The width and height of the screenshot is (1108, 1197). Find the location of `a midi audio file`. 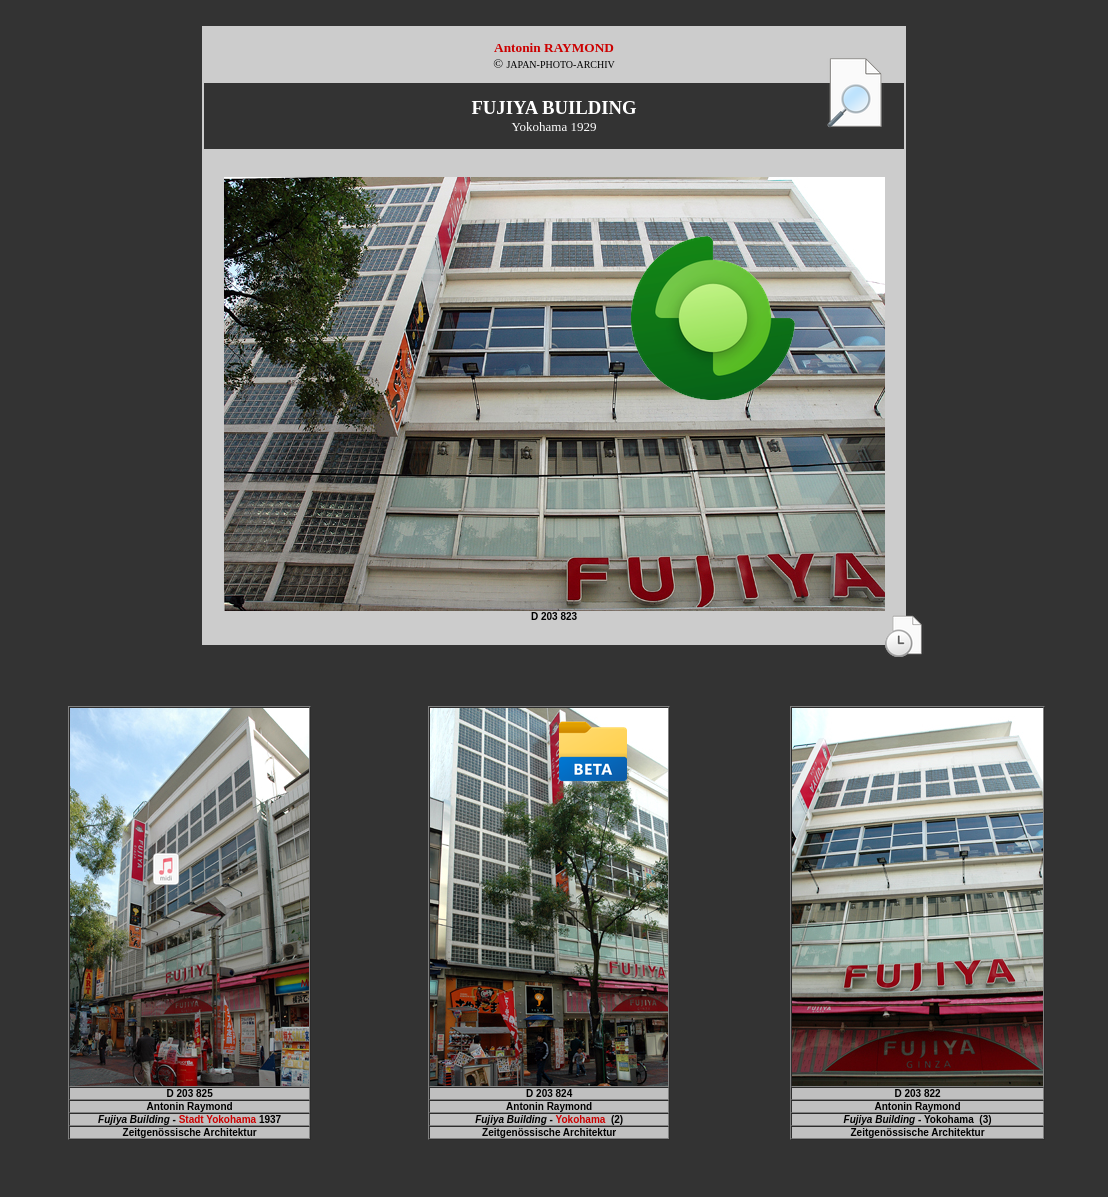

a midi audio file is located at coordinates (166, 869).